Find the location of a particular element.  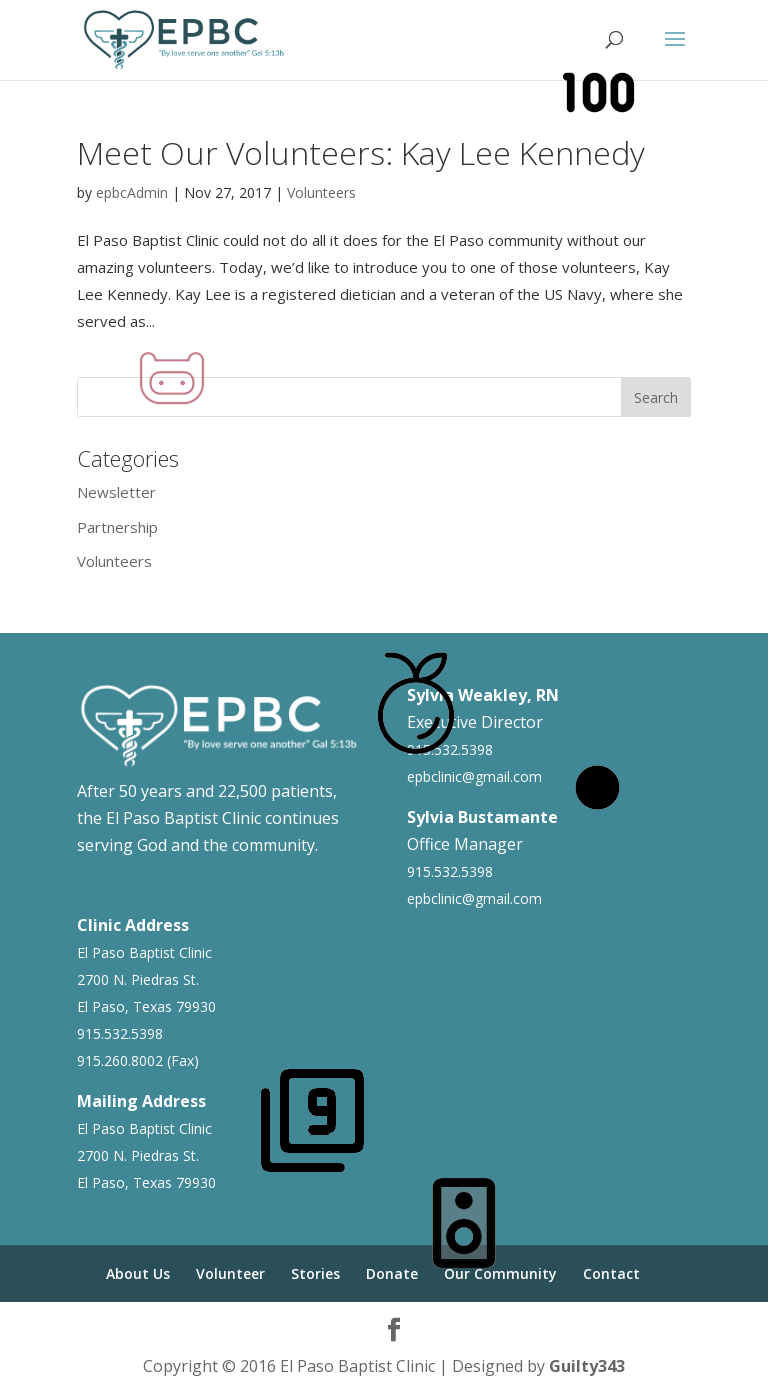

unselected radio button or toggle option is located at coordinates (597, 787).